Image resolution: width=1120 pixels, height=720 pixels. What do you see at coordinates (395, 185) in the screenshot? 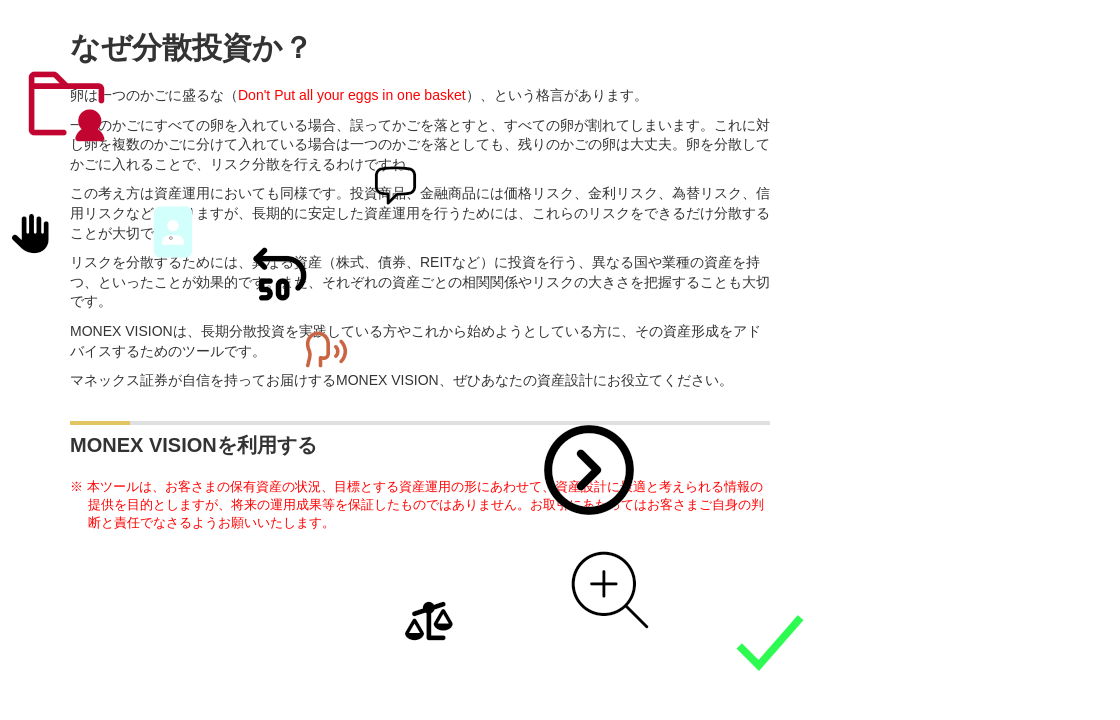
I see `open chat or messaging` at bounding box center [395, 185].